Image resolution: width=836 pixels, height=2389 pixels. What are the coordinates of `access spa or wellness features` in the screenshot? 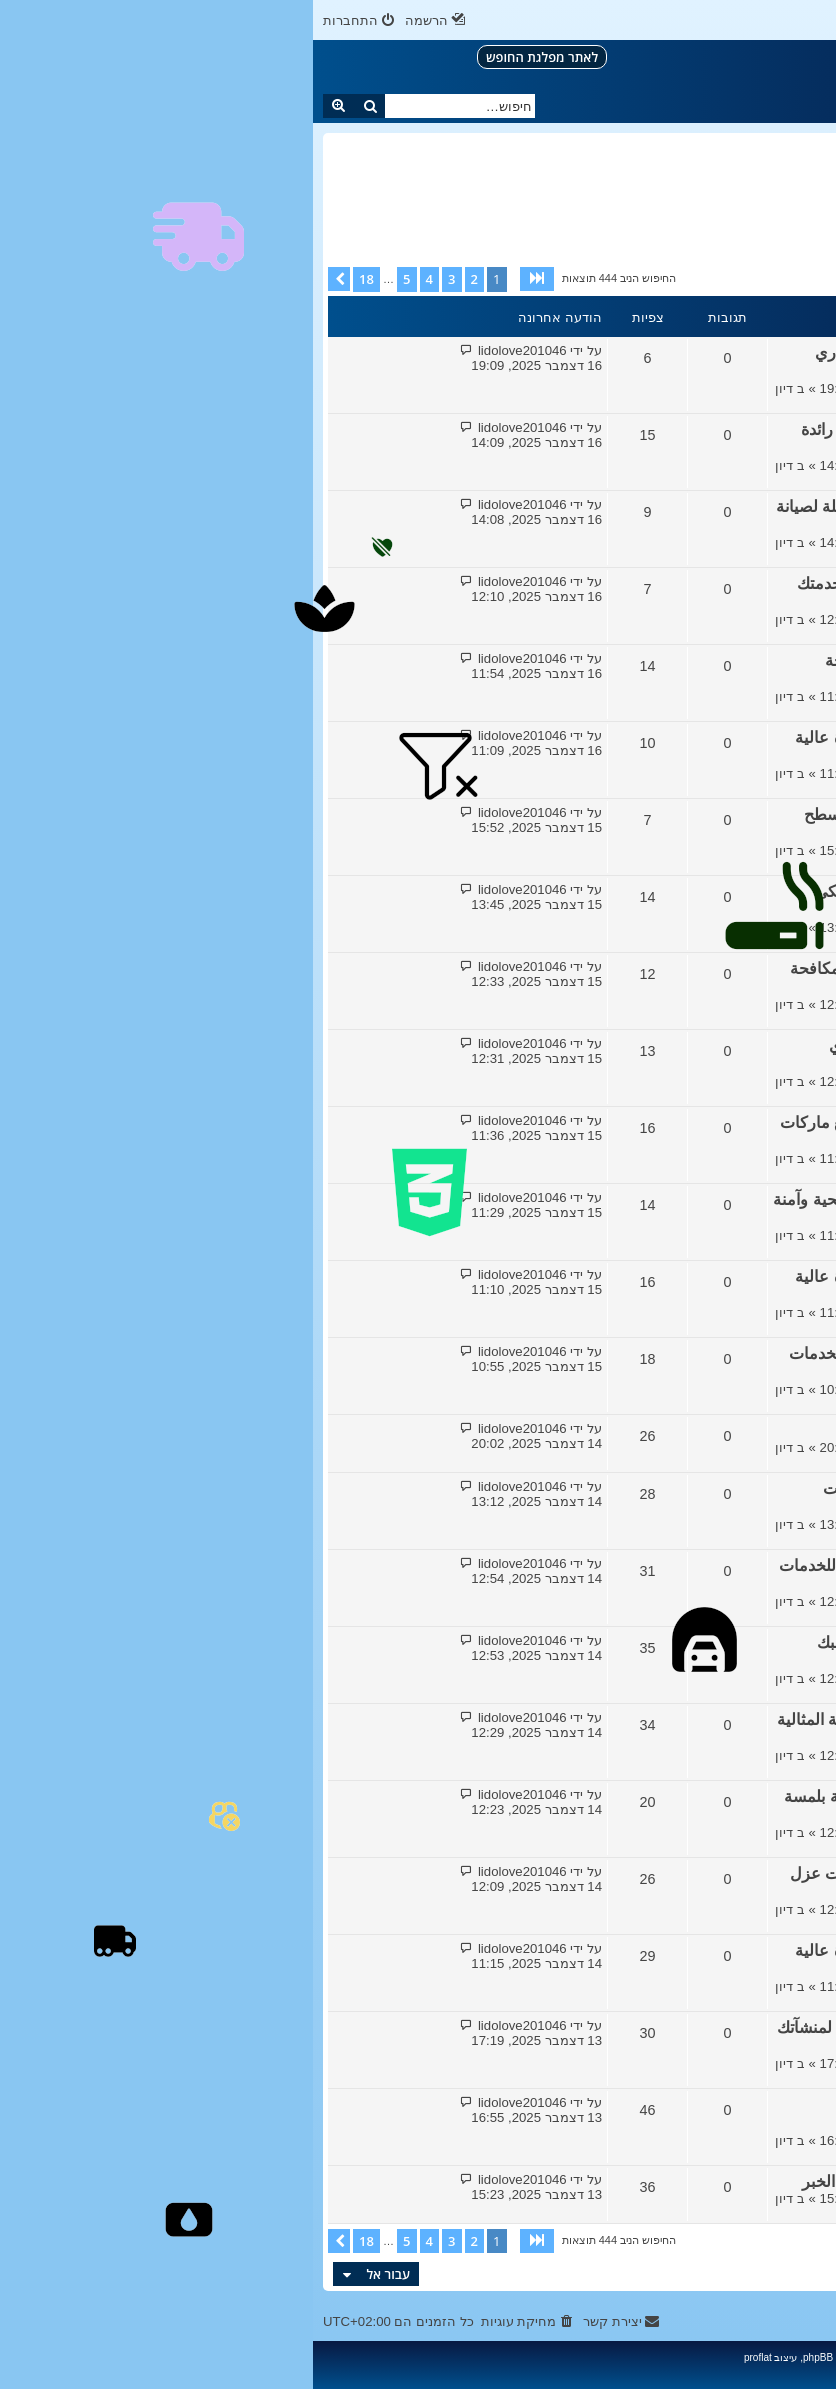 It's located at (324, 608).